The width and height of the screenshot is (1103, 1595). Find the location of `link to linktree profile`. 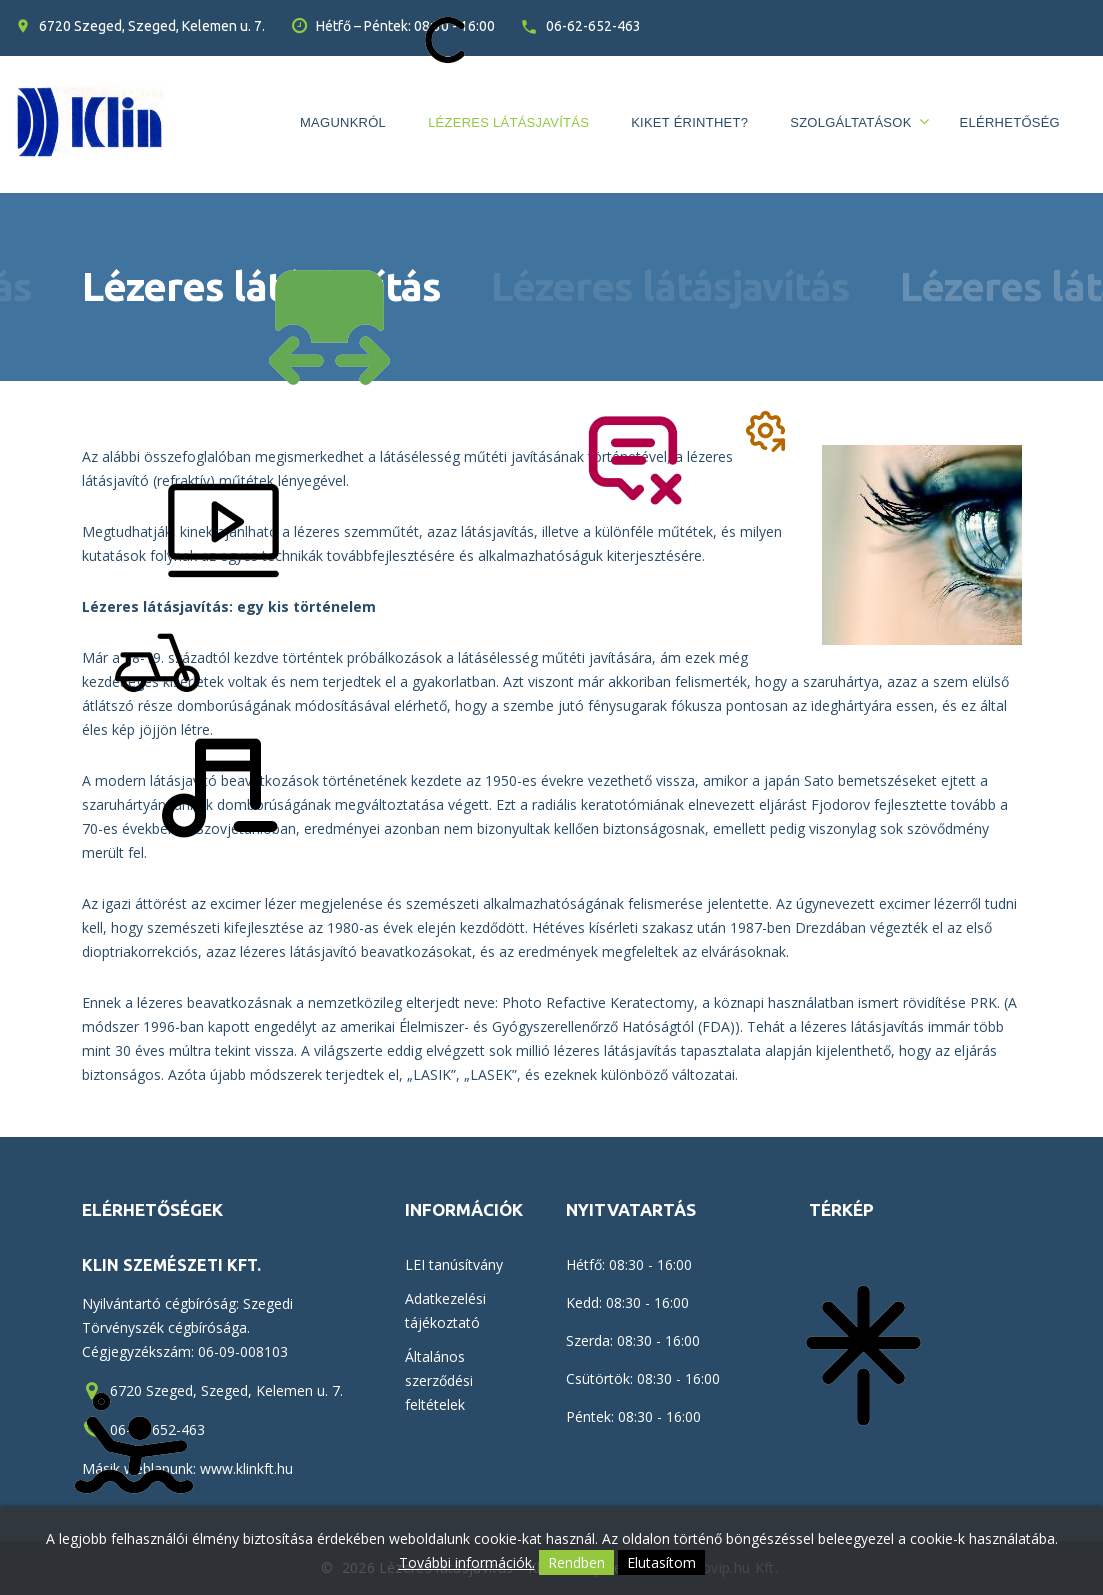

link to linktree profile is located at coordinates (863, 1355).